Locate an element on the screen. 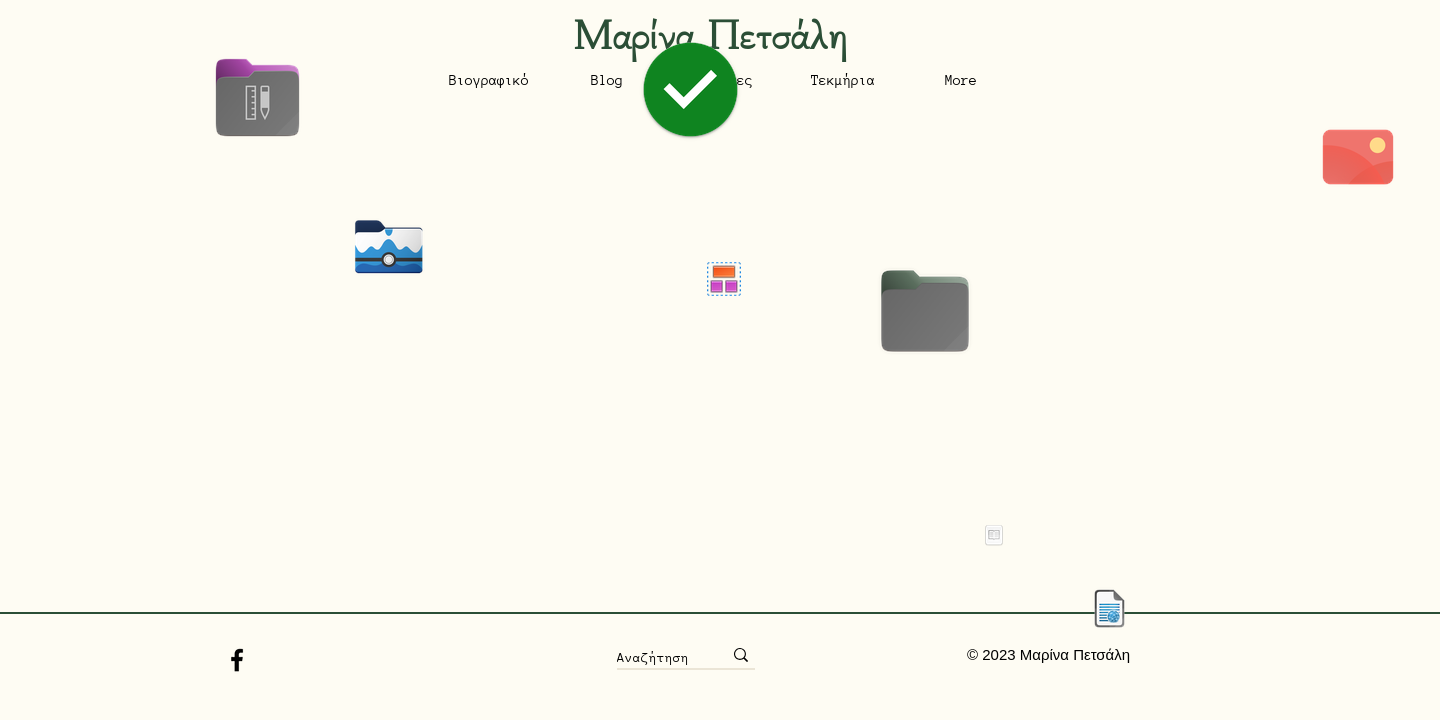  confirm or accept an action is located at coordinates (690, 89).